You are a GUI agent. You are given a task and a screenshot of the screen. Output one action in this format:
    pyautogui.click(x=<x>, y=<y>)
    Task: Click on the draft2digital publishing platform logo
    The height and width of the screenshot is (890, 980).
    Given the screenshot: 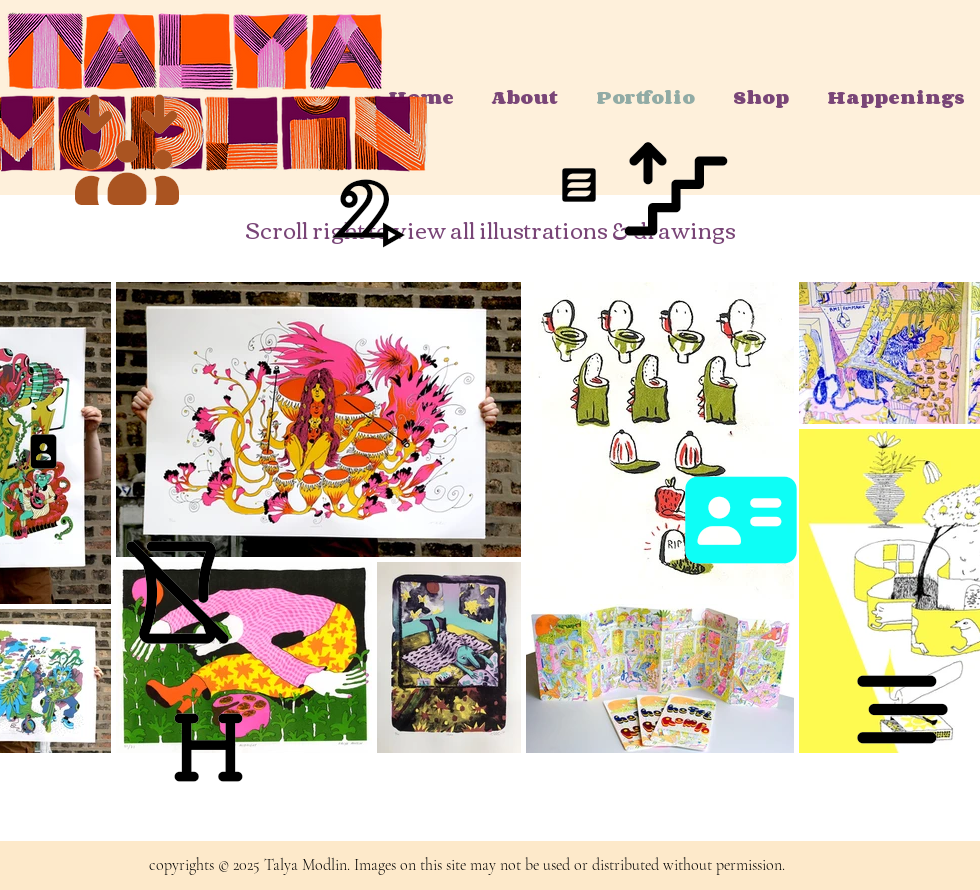 What is the action you would take?
    pyautogui.click(x=368, y=213)
    